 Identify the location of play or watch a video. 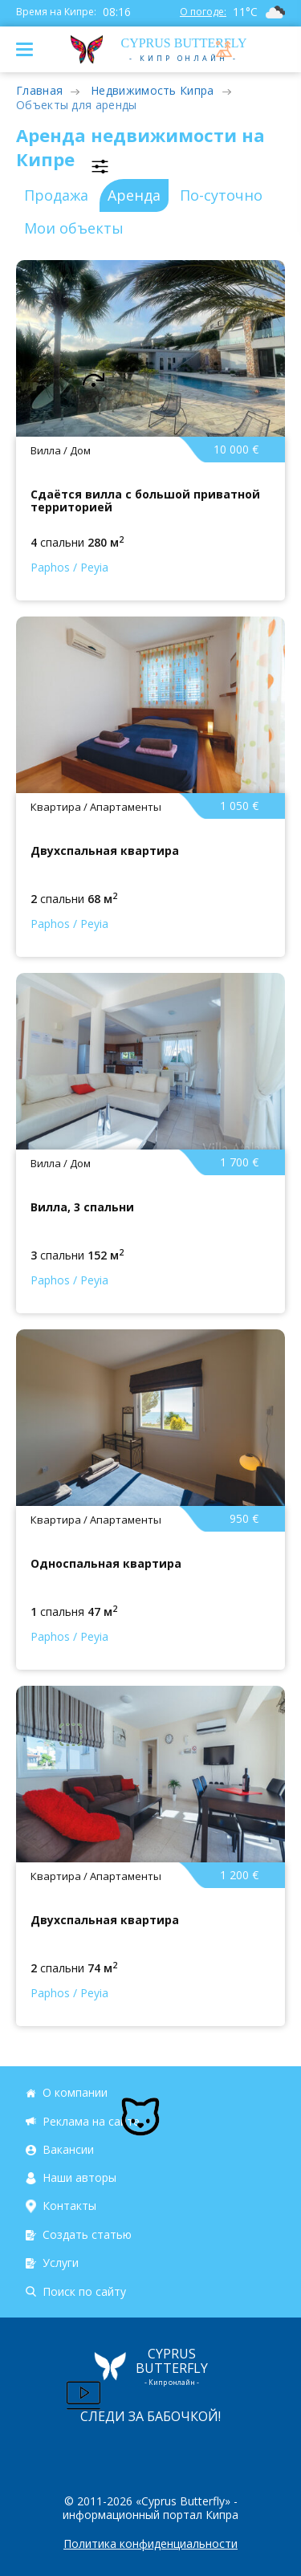
(83, 2395).